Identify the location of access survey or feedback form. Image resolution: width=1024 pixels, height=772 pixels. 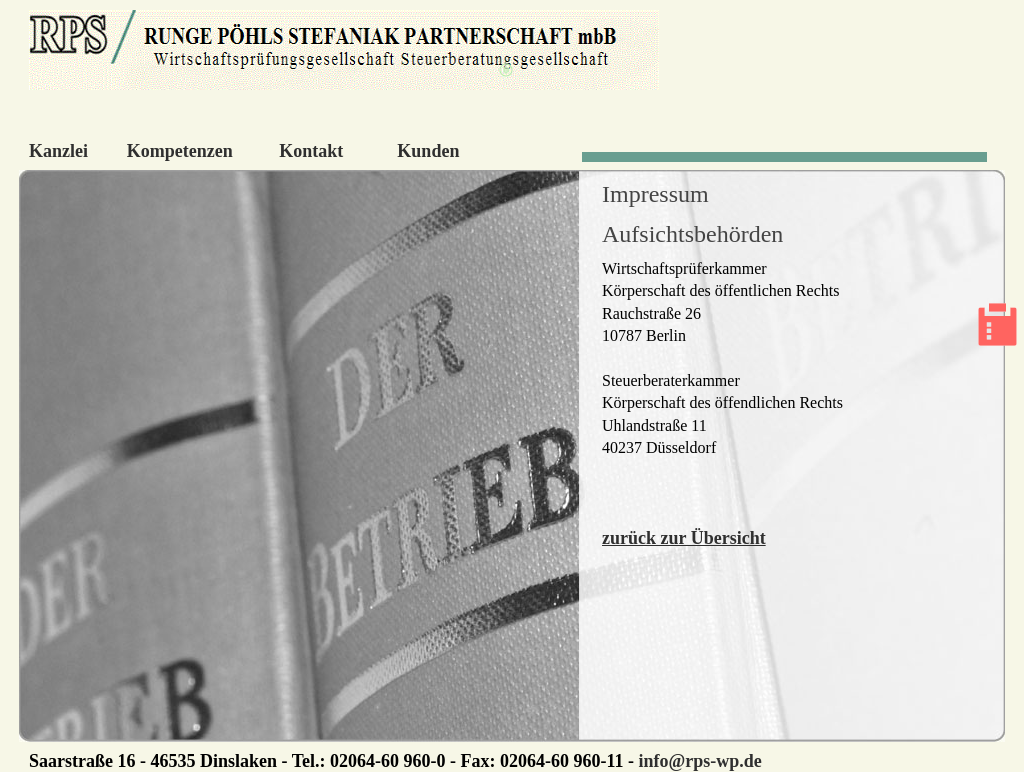
(997, 324).